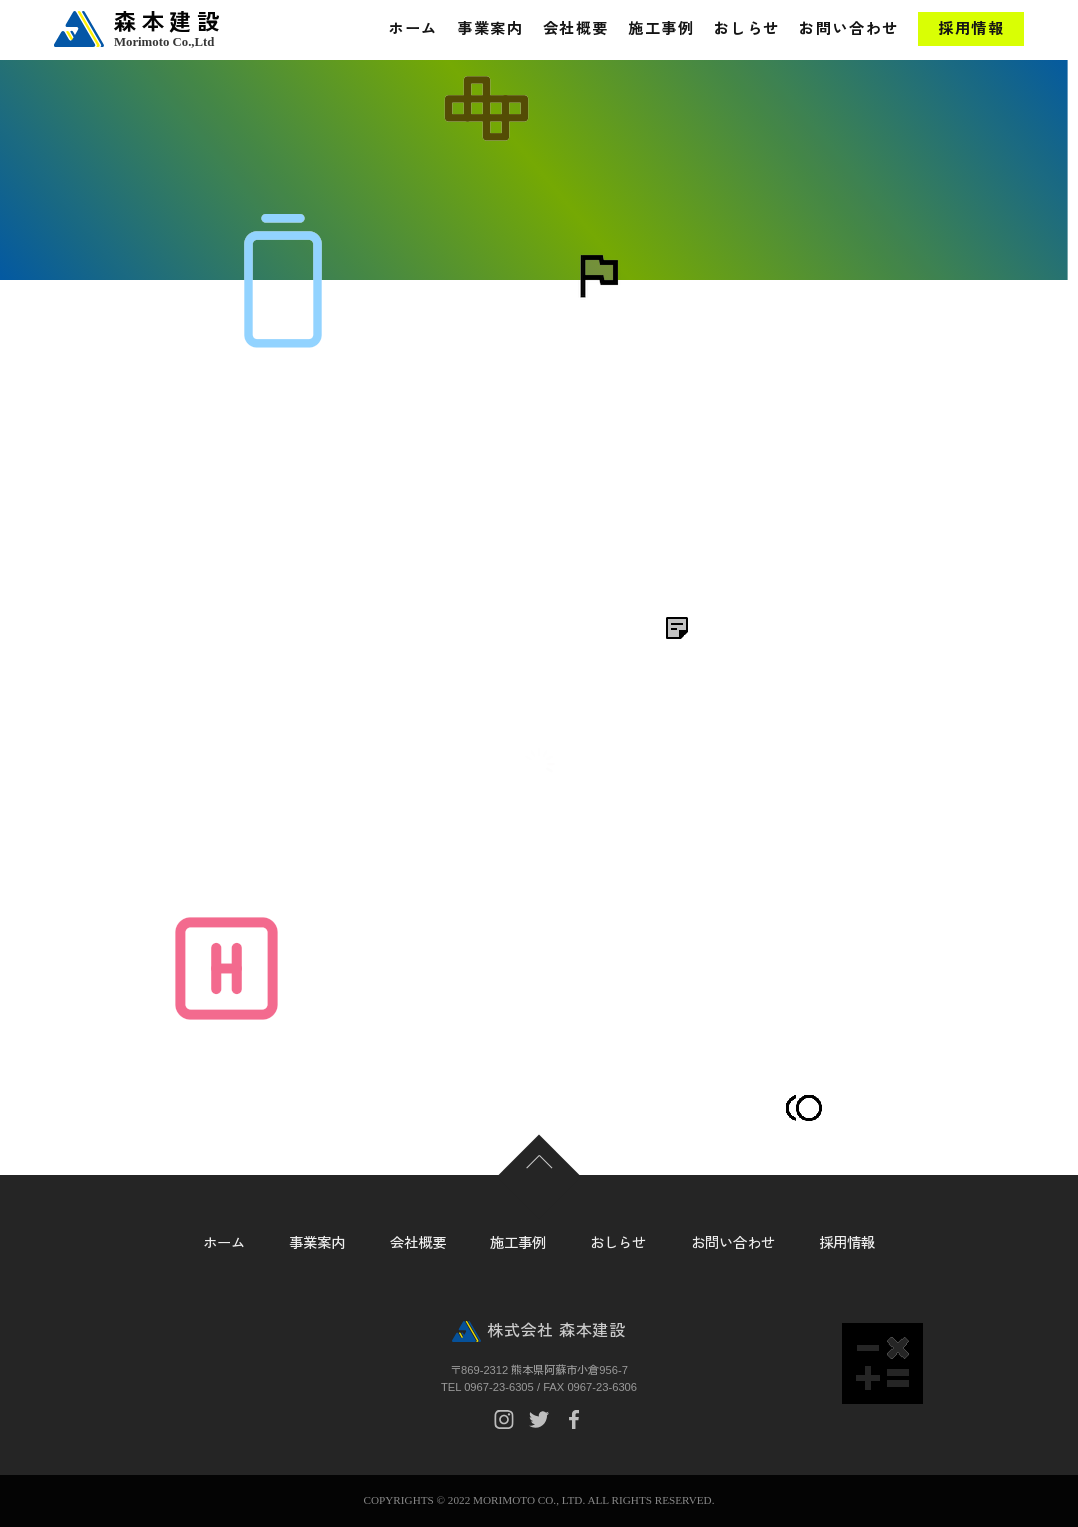 This screenshot has height=1527, width=1078. Describe the element at coordinates (882, 1363) in the screenshot. I see `open calculator app` at that location.